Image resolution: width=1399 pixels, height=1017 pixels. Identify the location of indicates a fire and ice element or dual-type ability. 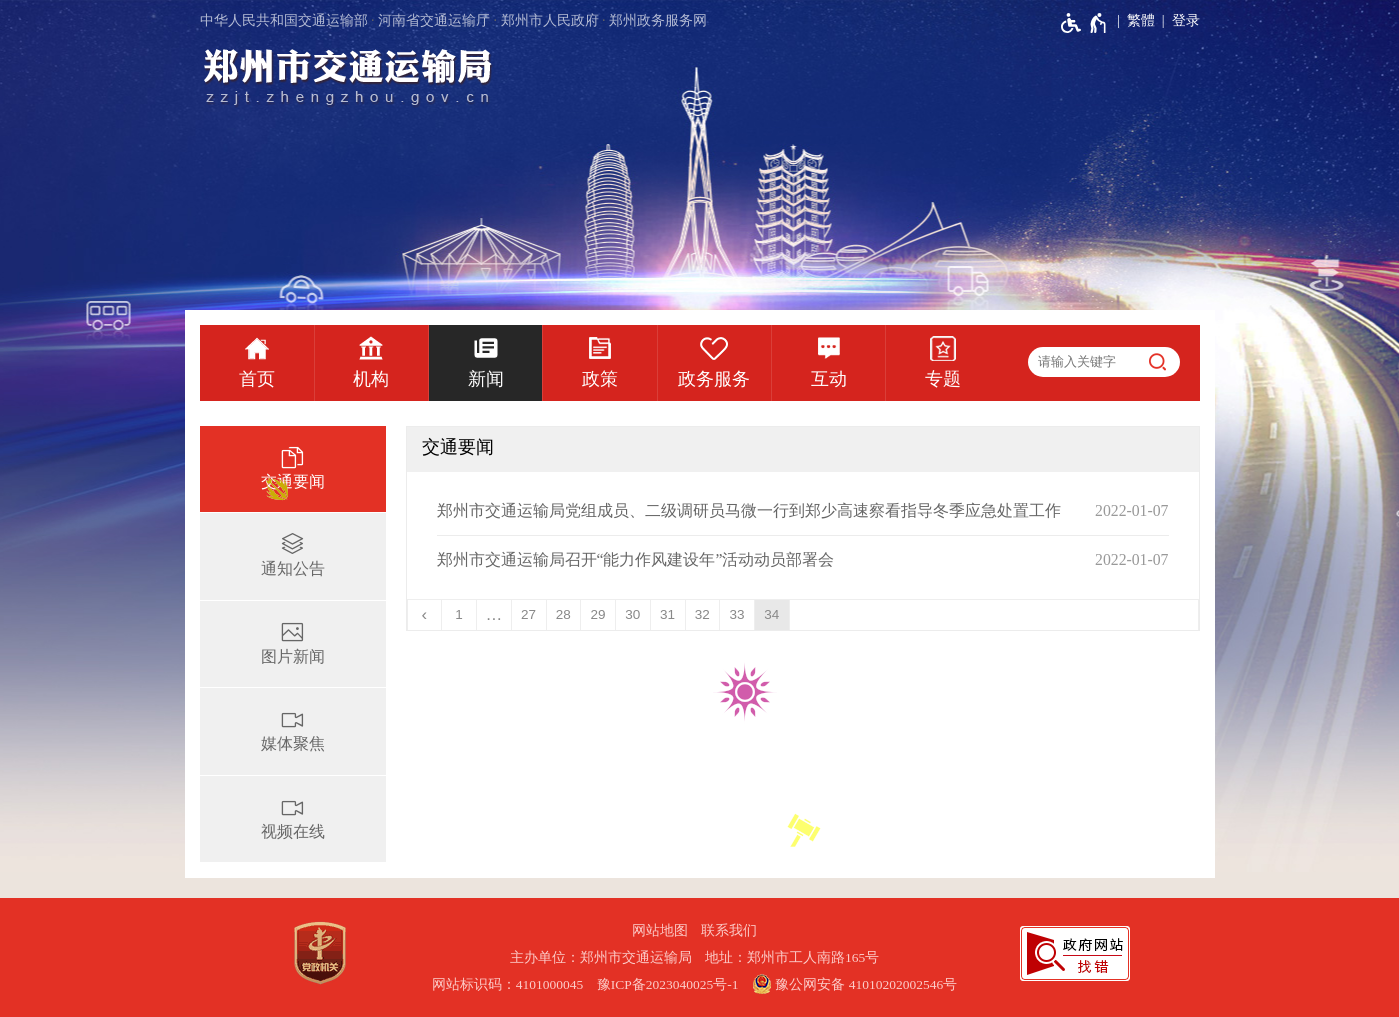
(745, 692).